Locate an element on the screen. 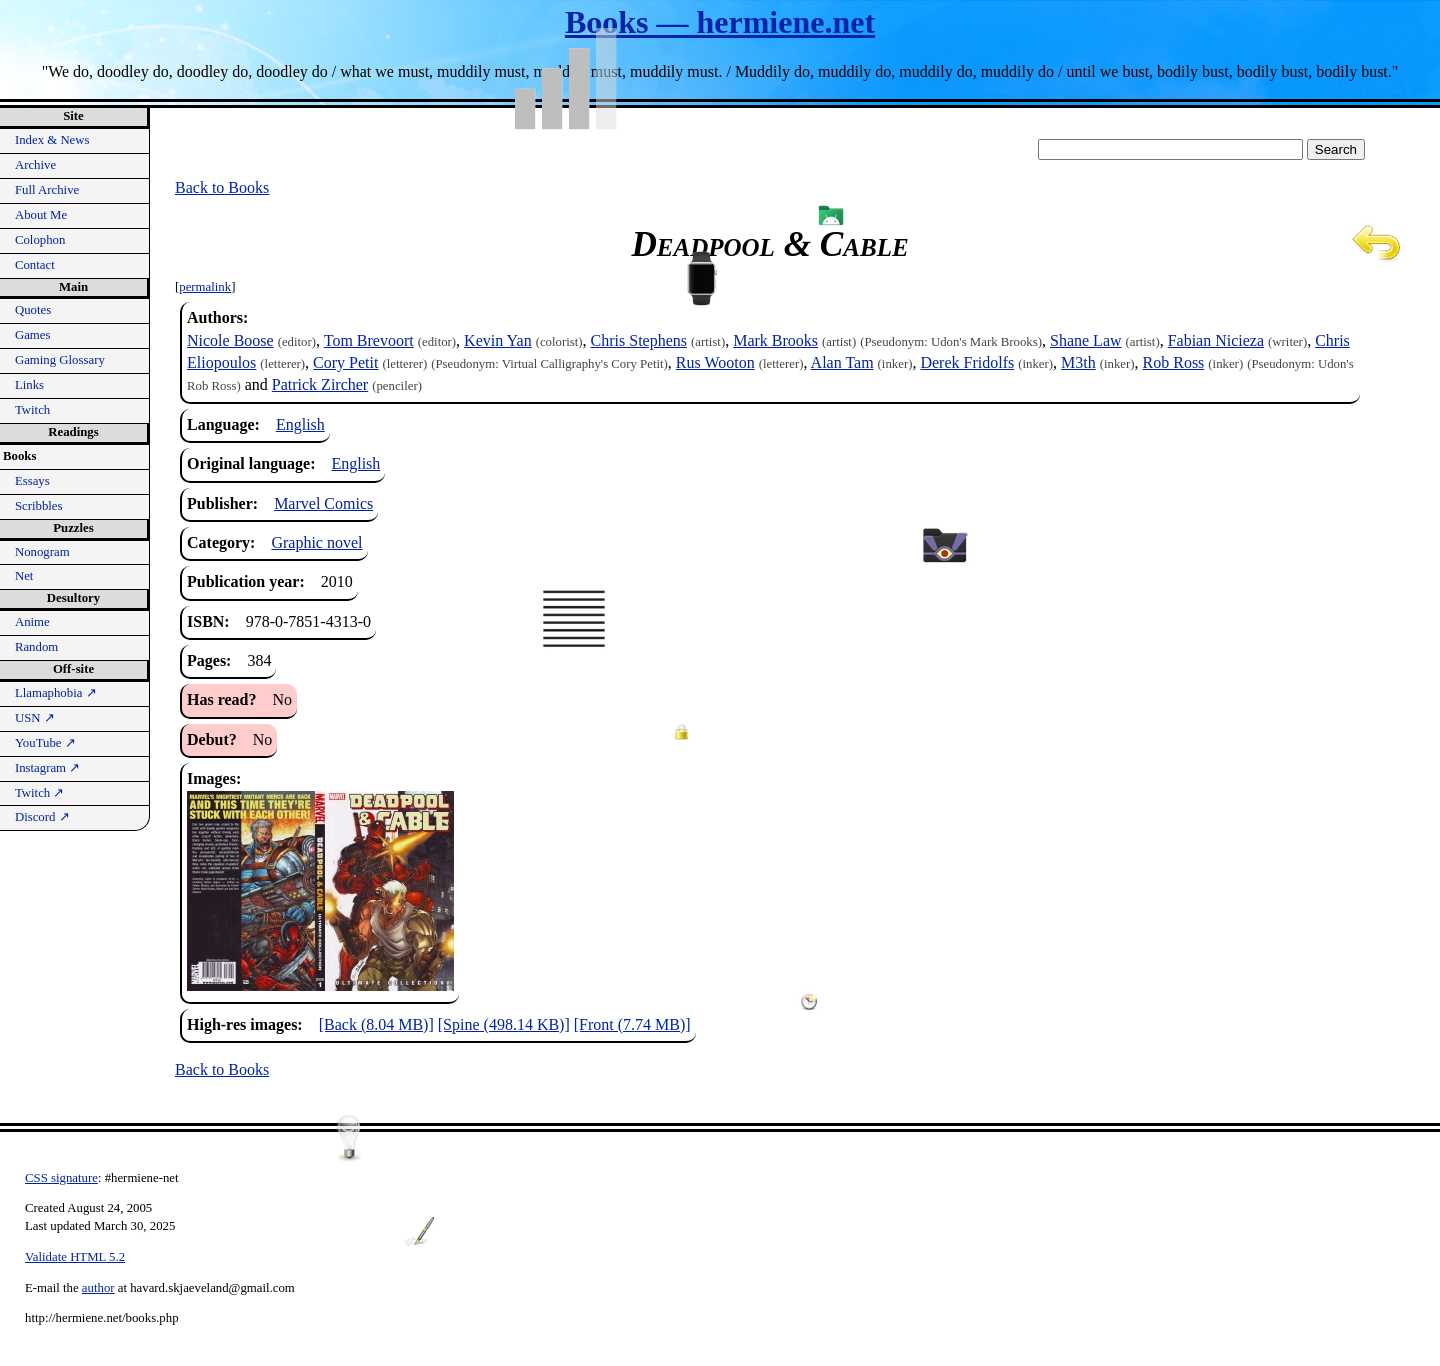 Image resolution: width=1440 pixels, height=1366 pixels. create a new calendar appointment is located at coordinates (809, 1001).